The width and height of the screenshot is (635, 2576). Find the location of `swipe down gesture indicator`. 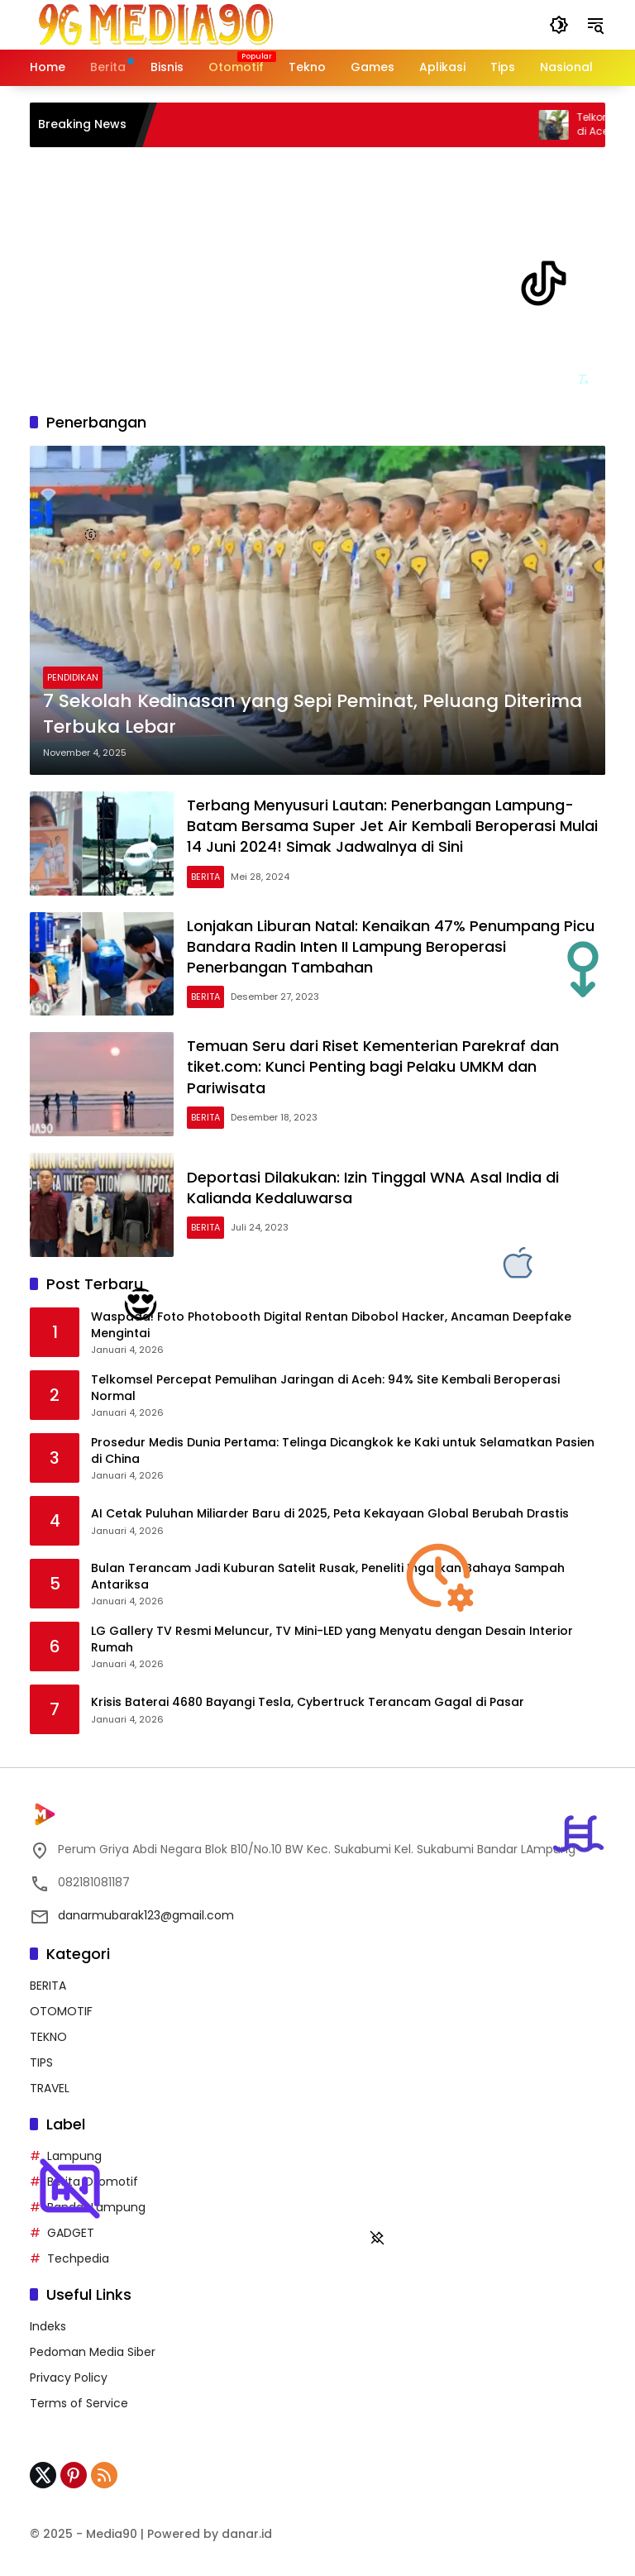

swipe down gesture indicator is located at coordinates (583, 969).